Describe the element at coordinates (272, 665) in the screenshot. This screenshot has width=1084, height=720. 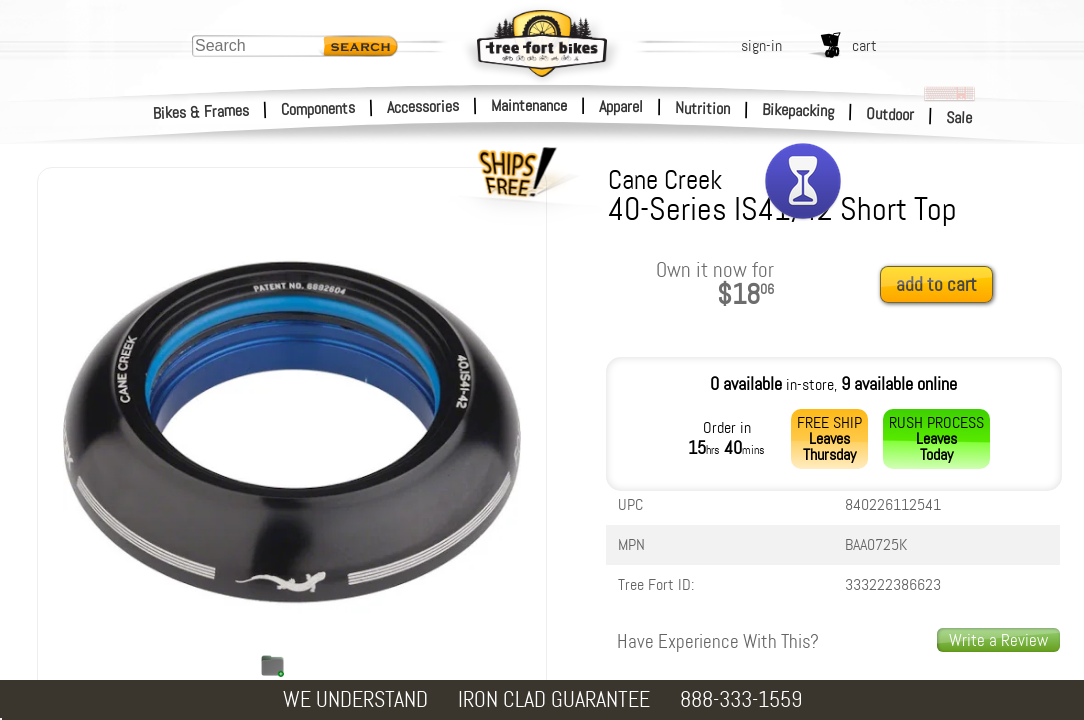
I see `create a new folder` at that location.